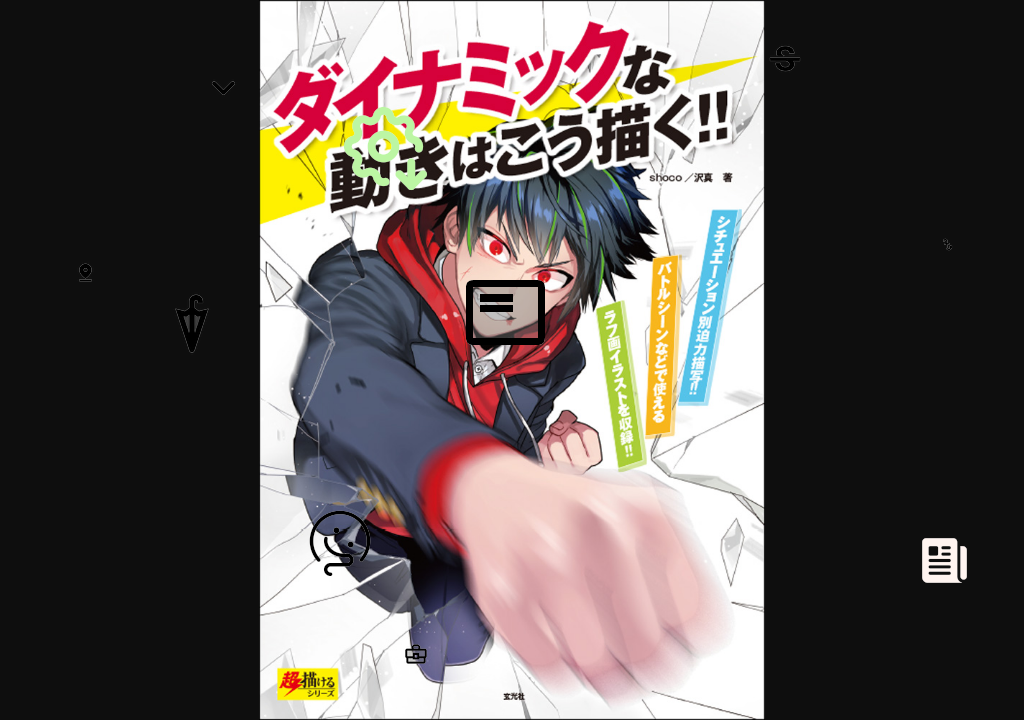 The width and height of the screenshot is (1024, 720). Describe the element at coordinates (383, 146) in the screenshot. I see `download or export settings` at that location.